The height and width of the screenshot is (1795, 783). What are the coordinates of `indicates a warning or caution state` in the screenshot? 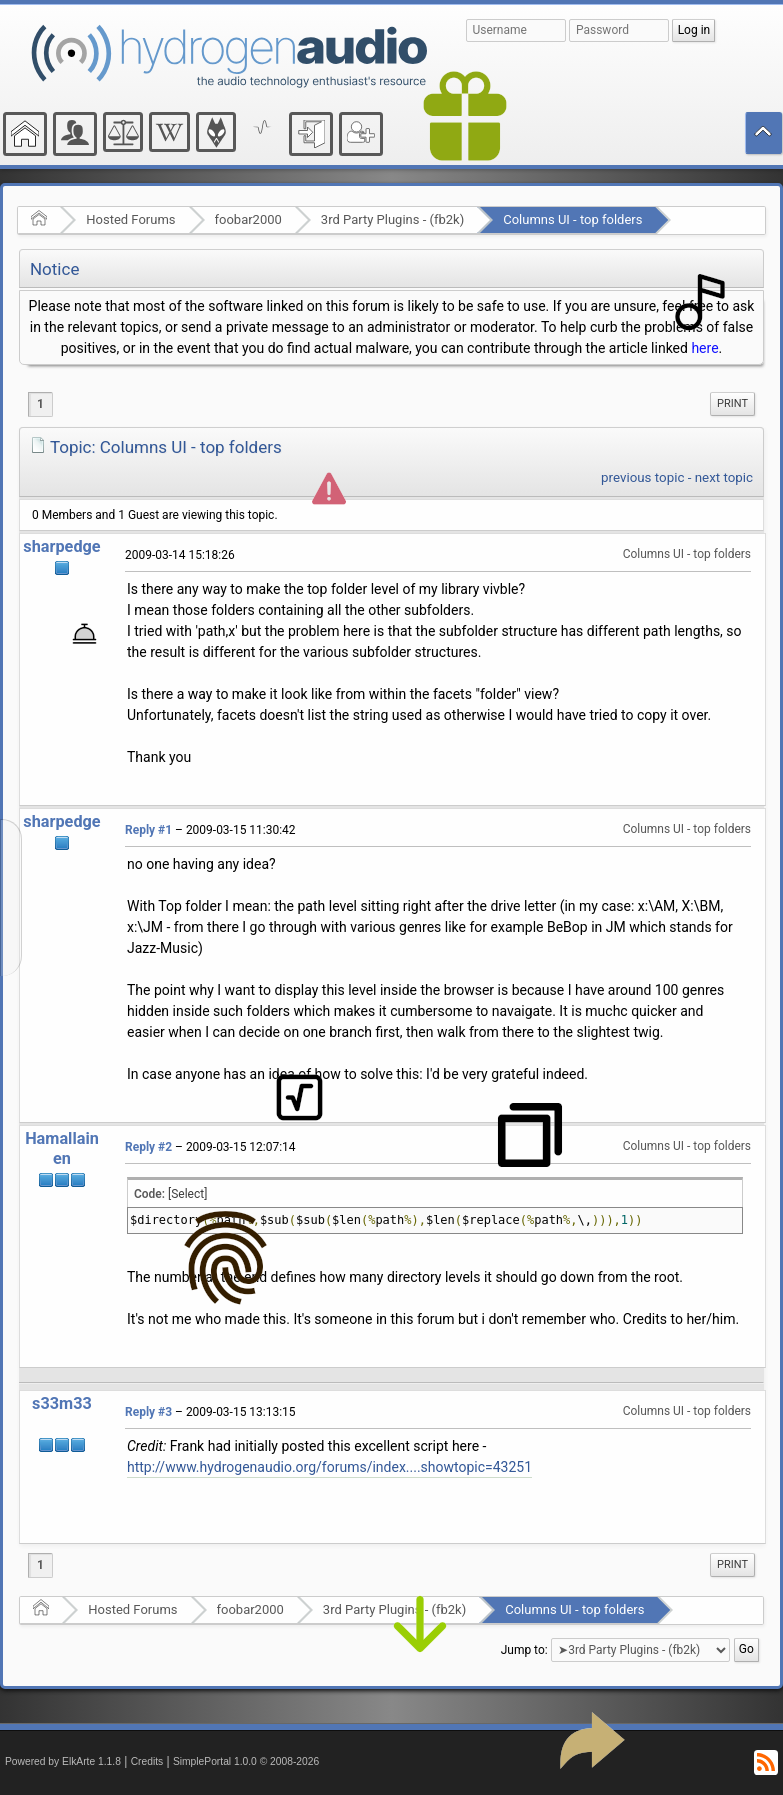 It's located at (329, 488).